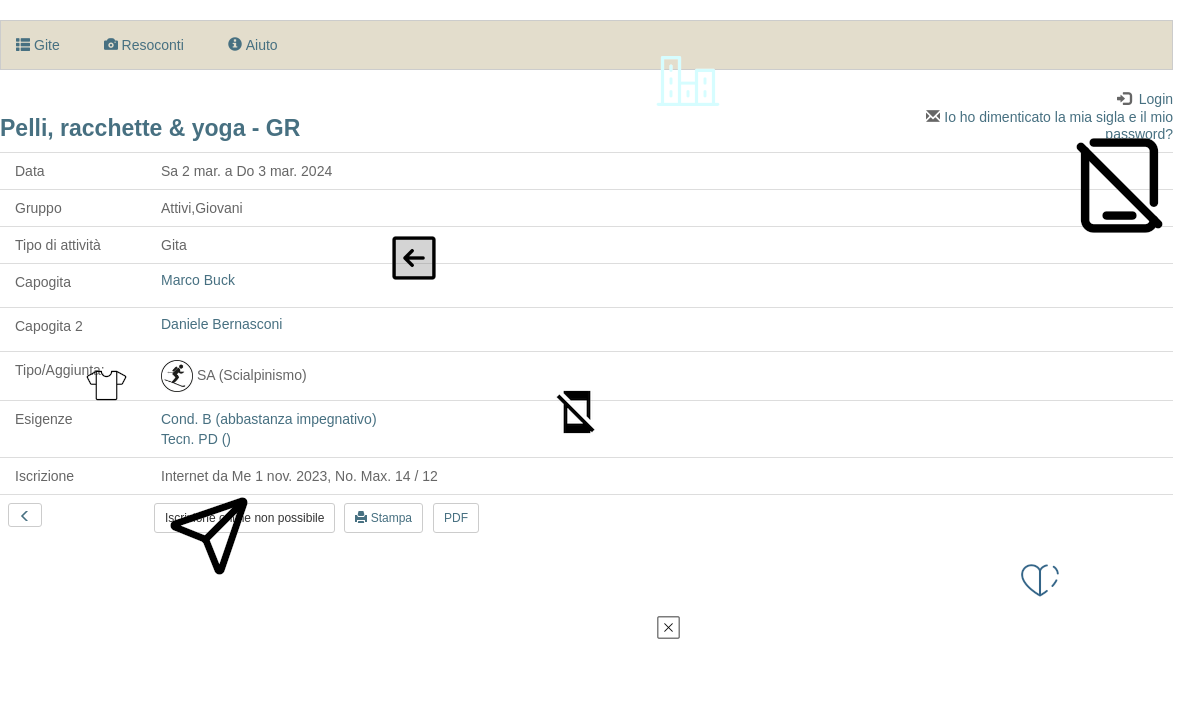 This screenshot has width=1197, height=720. Describe the element at coordinates (1119, 185) in the screenshot. I see `ipad device is disabled or unavailable` at that location.